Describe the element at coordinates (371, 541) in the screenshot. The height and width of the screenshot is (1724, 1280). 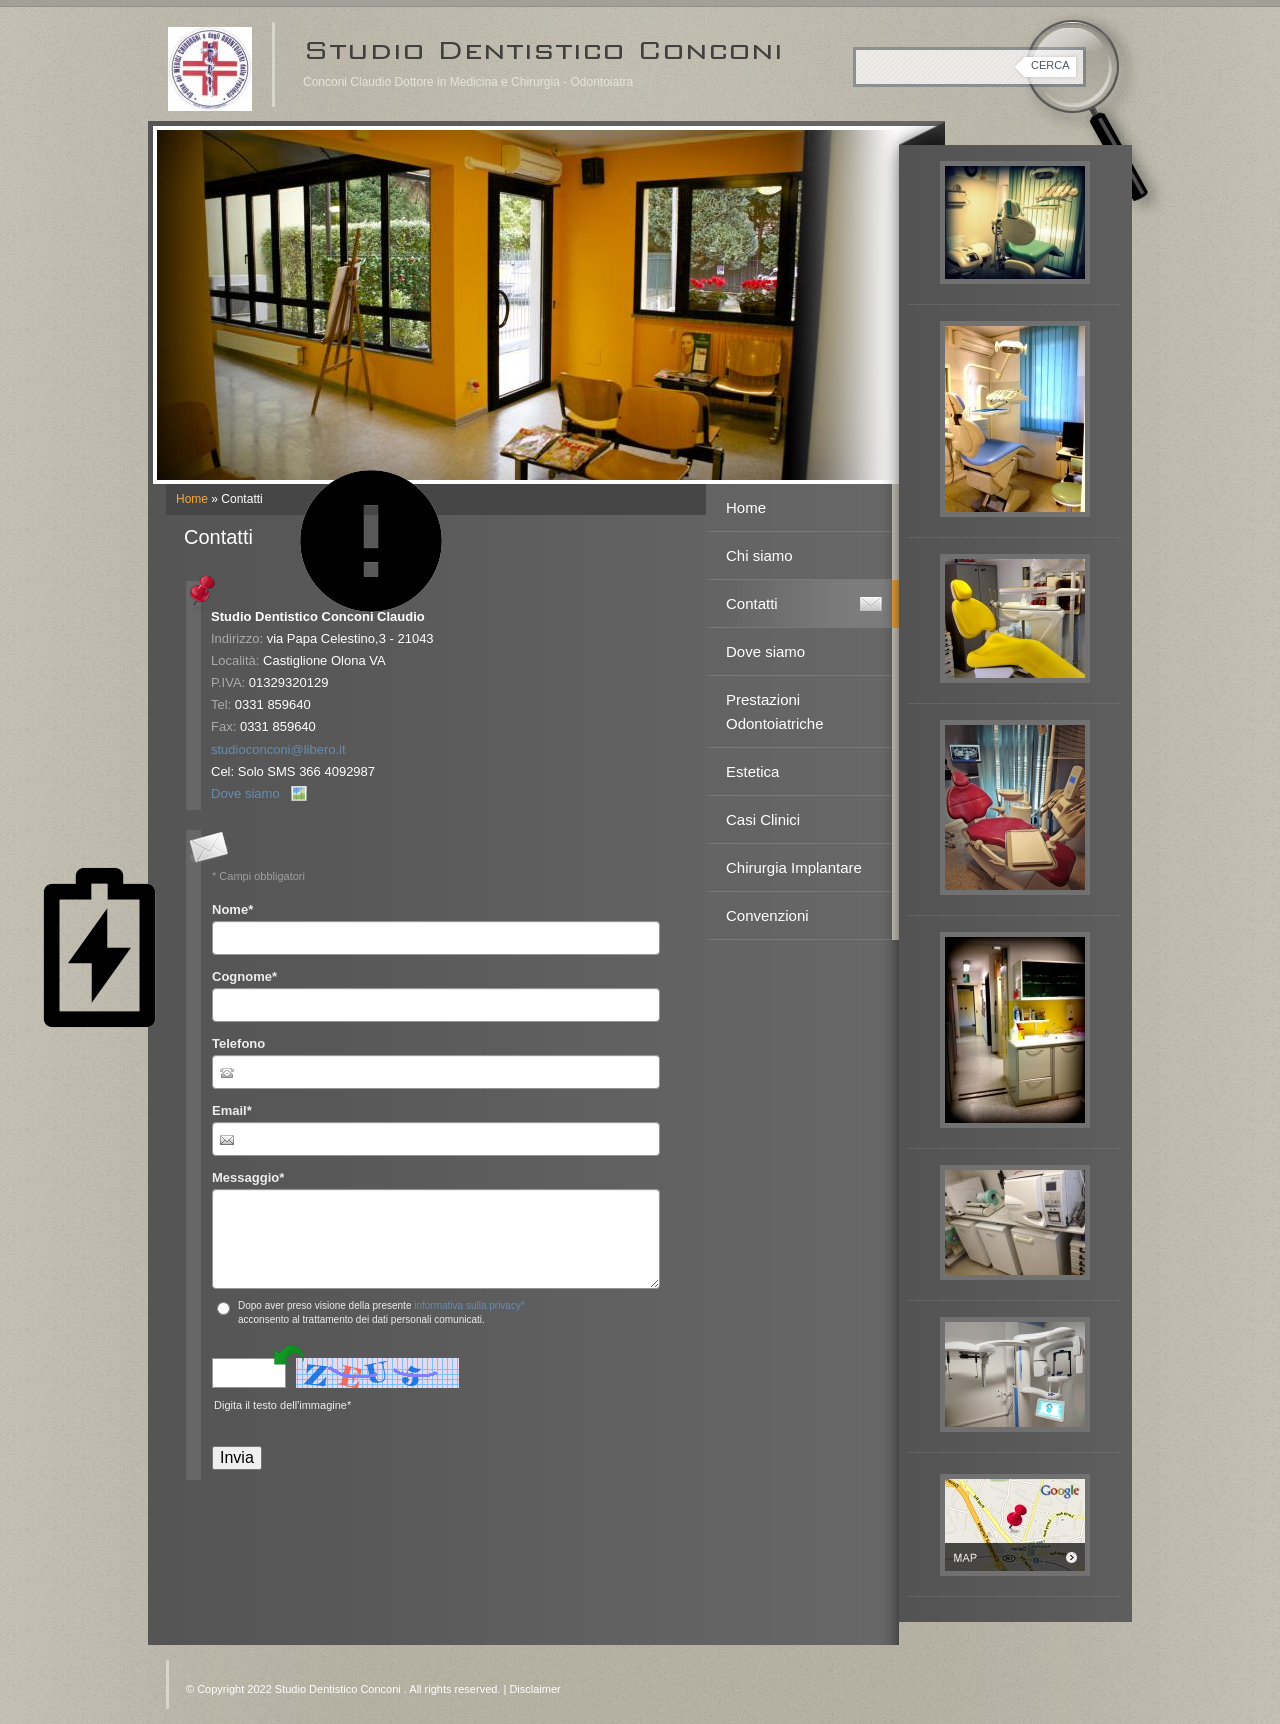
I see `indicates a warning or error state` at that location.